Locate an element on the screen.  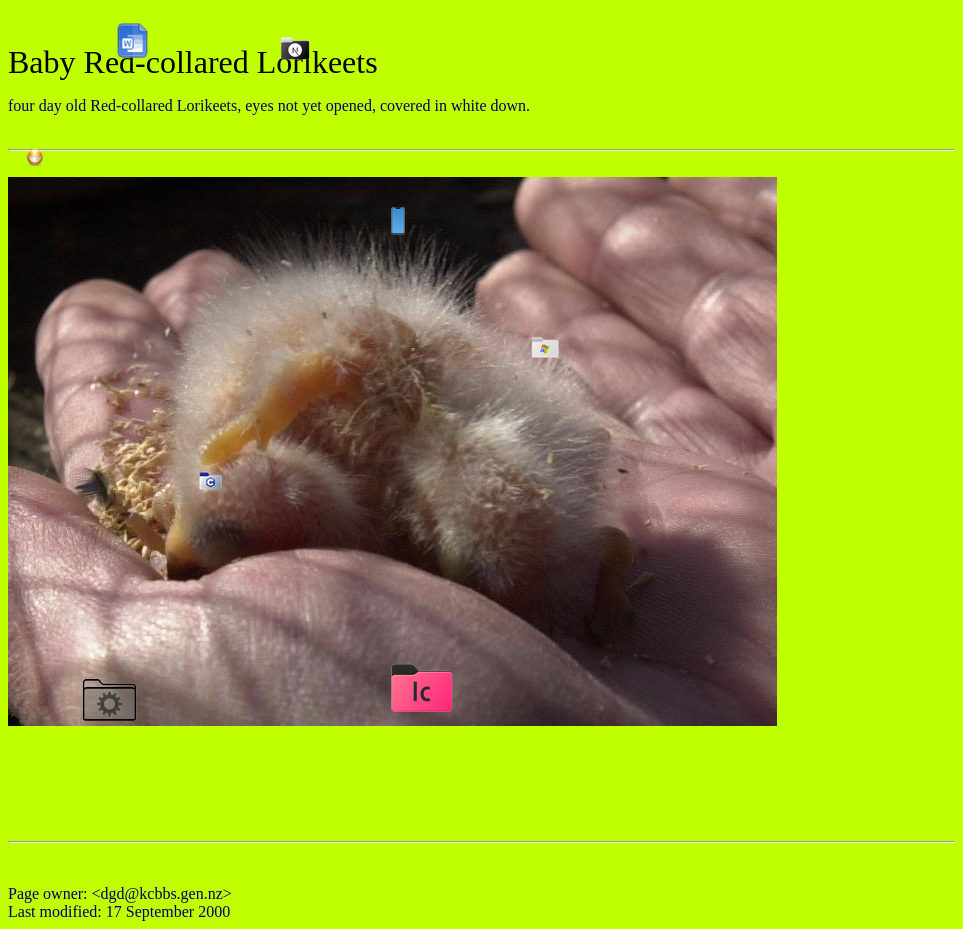
a Microsoft Word document file is located at coordinates (132, 40).